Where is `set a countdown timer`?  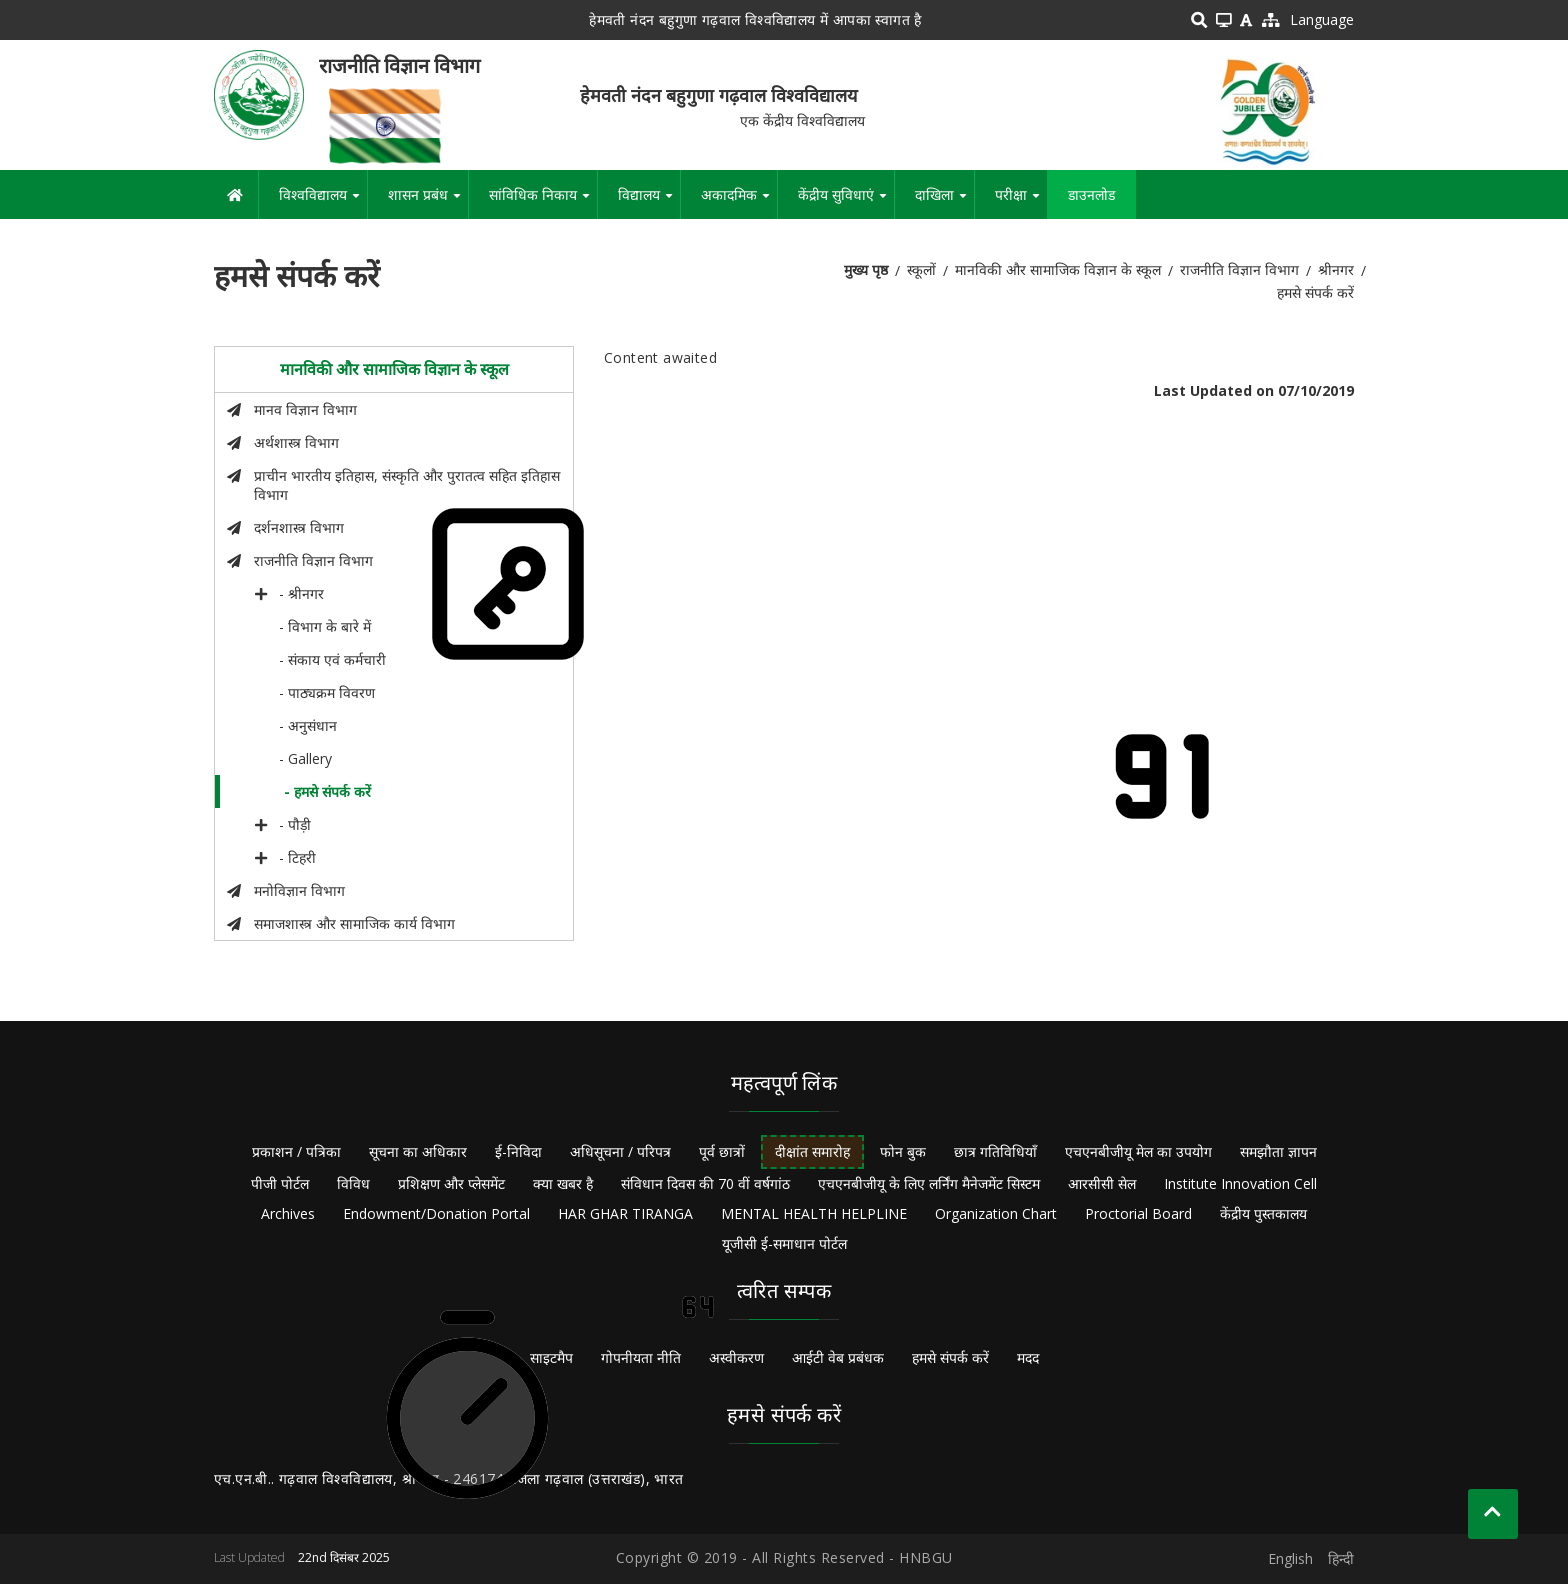 set a countdown timer is located at coordinates (467, 1411).